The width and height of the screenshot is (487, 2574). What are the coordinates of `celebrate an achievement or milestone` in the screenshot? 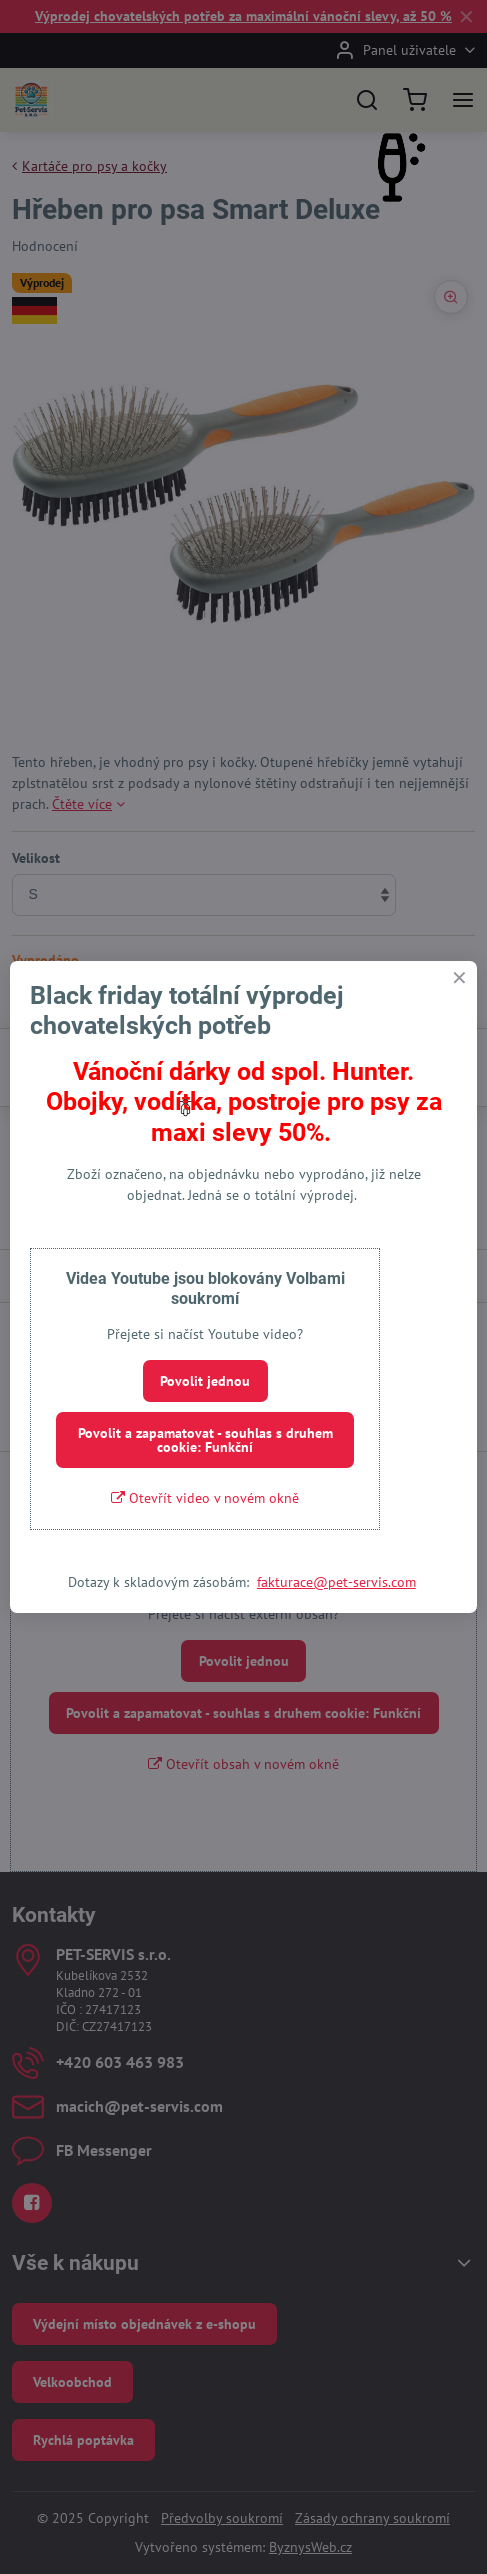 It's located at (394, 167).